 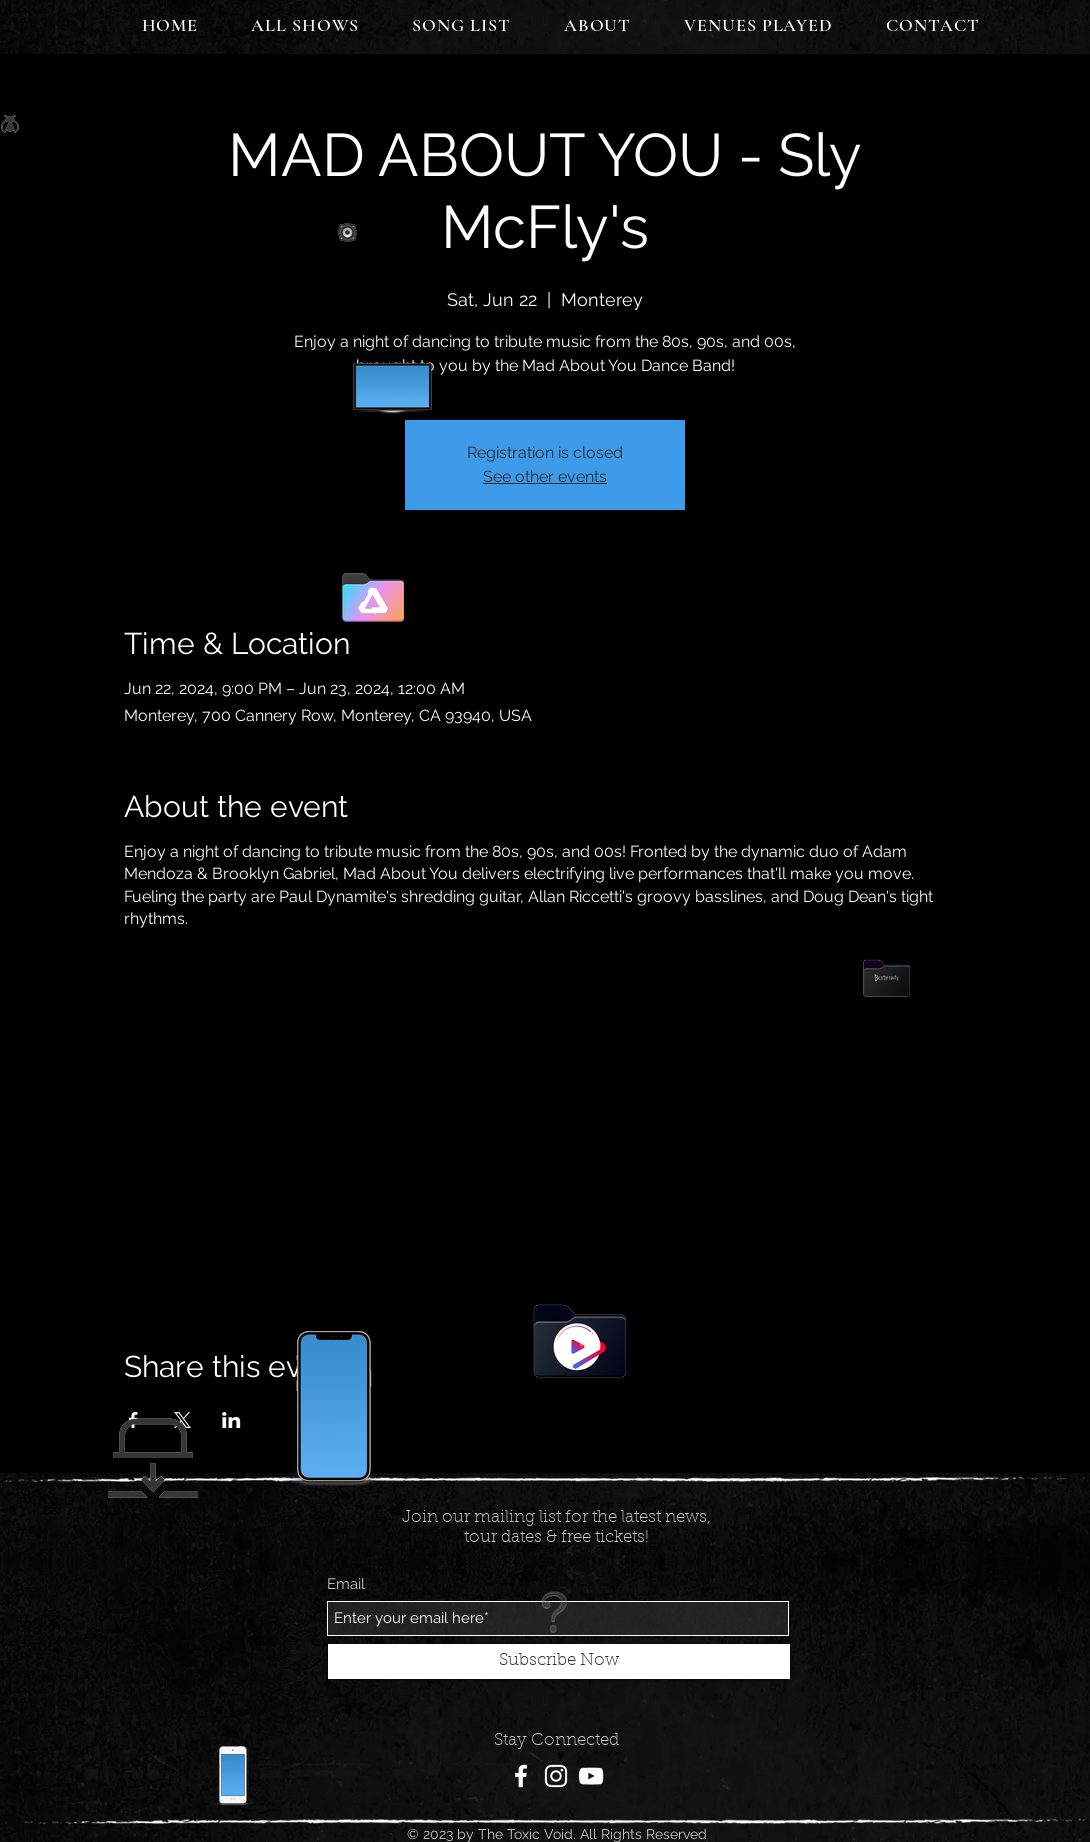 I want to click on external display or monitor connected, so click(x=392, y=386).